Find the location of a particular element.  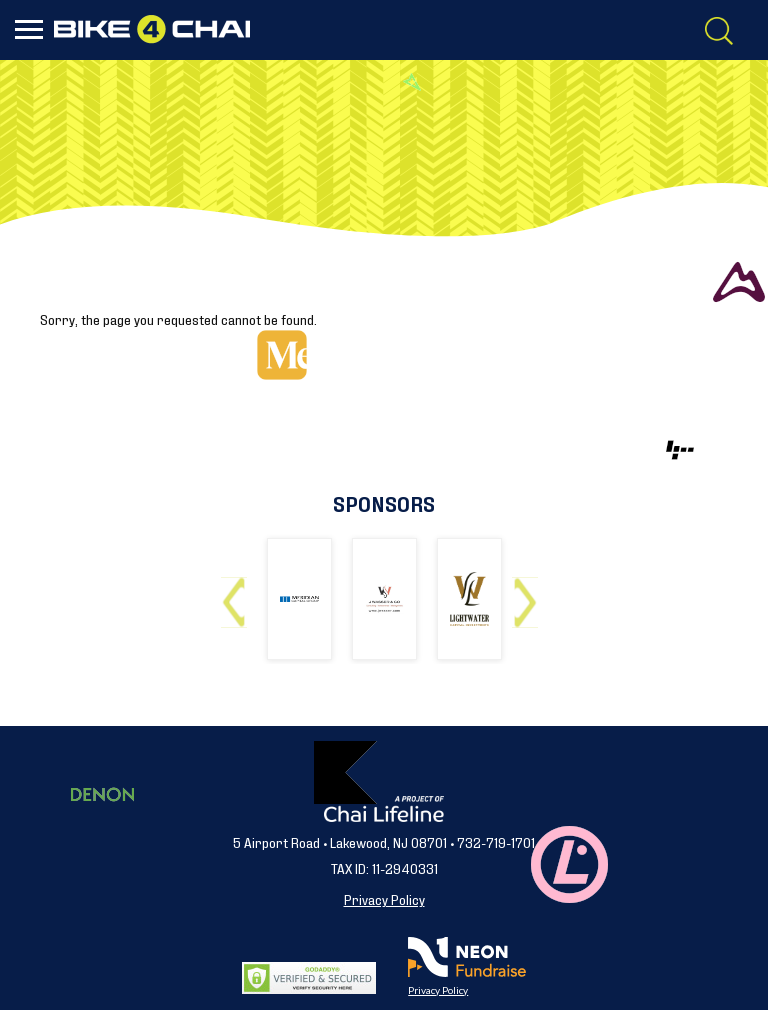

visit have i been pwned website is located at coordinates (680, 450).